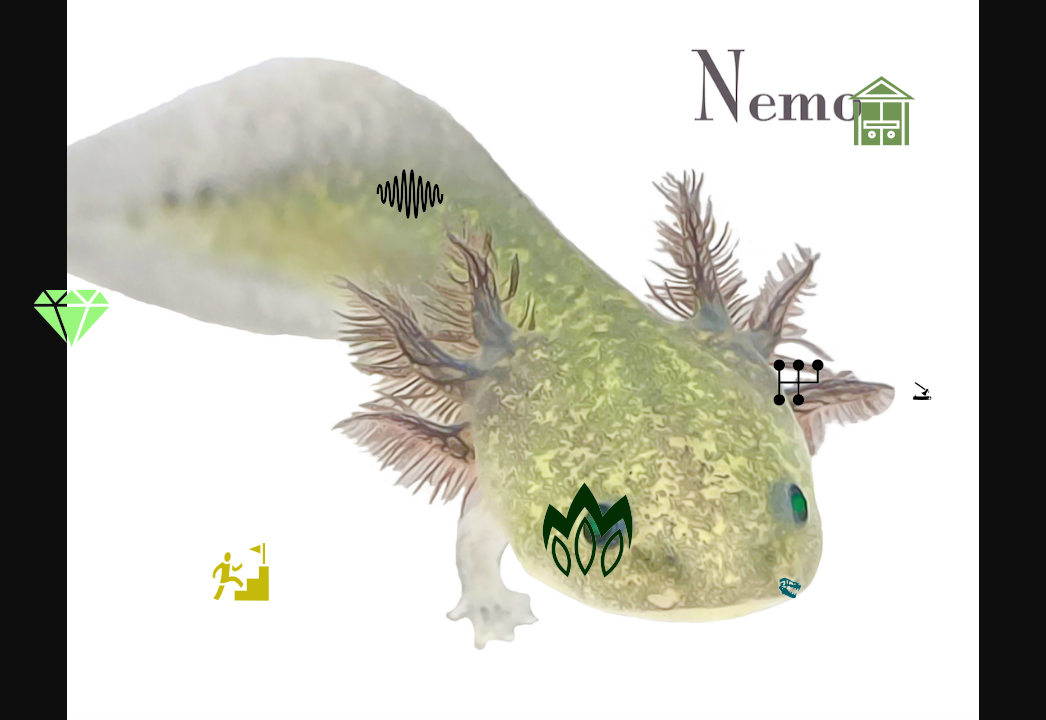 Image resolution: width=1046 pixels, height=720 pixels. I want to click on access dinosaur or paleontology content, so click(790, 588).